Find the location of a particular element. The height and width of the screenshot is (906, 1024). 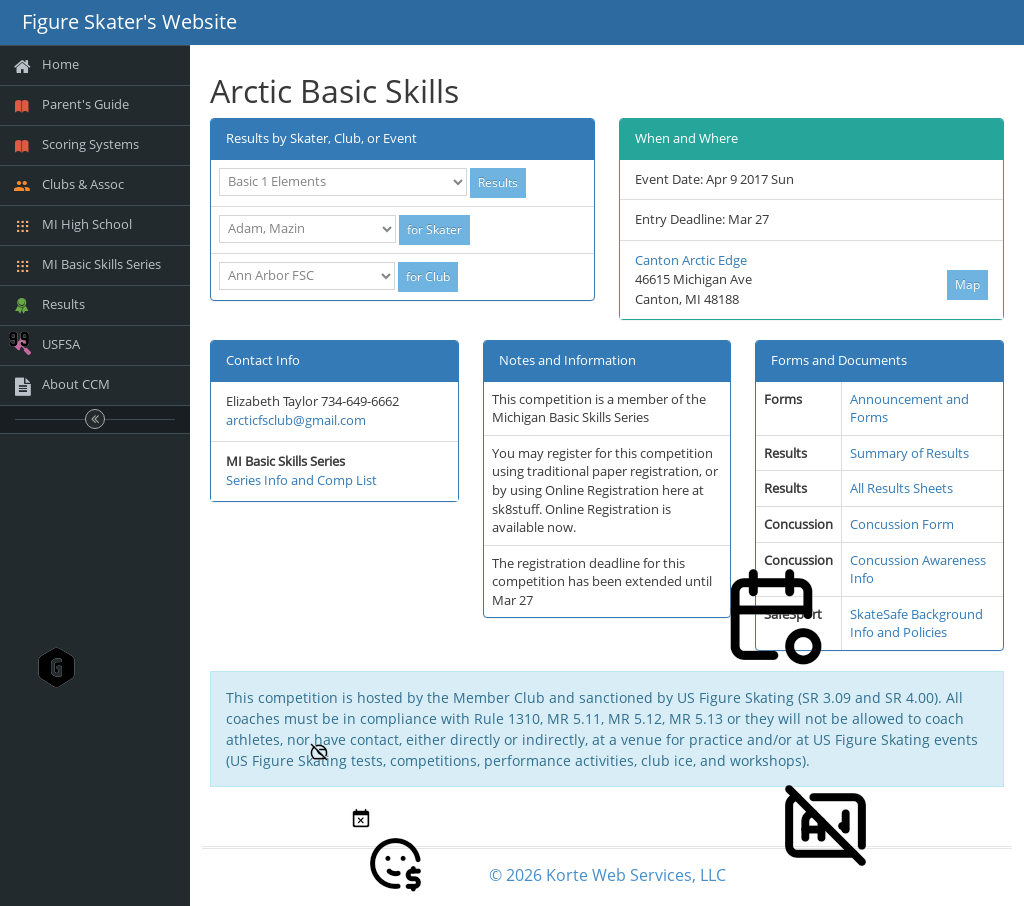

disable advertisements is located at coordinates (825, 825).